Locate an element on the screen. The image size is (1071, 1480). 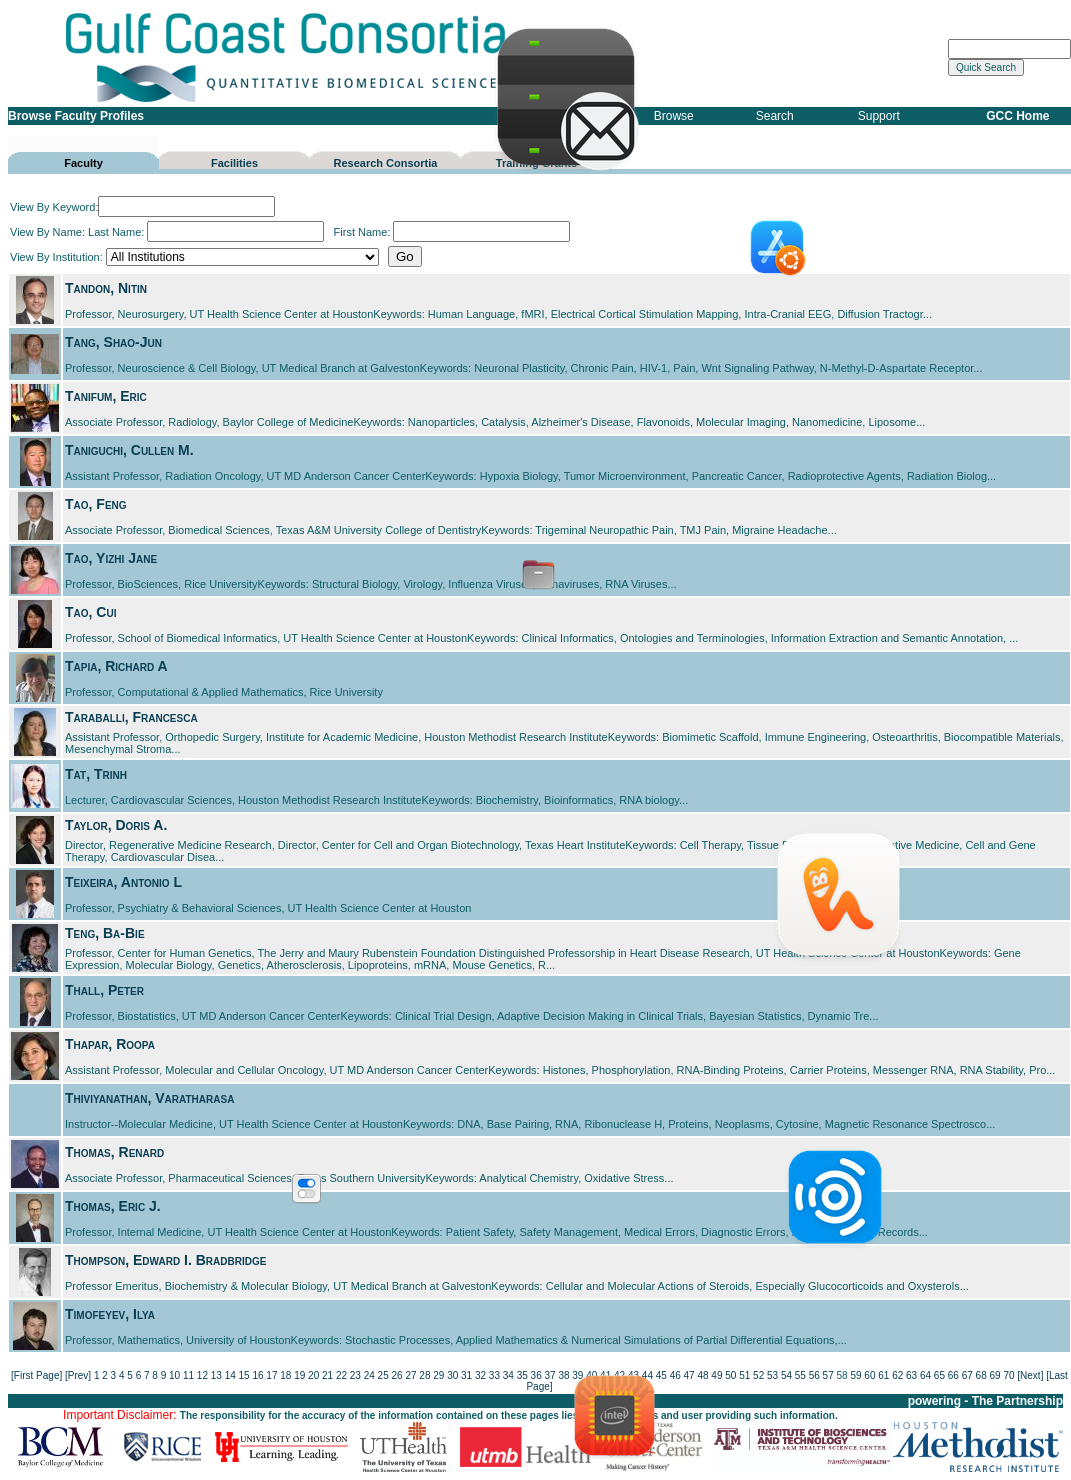
launch intel system monitoring or diagnostics app is located at coordinates (614, 1415).